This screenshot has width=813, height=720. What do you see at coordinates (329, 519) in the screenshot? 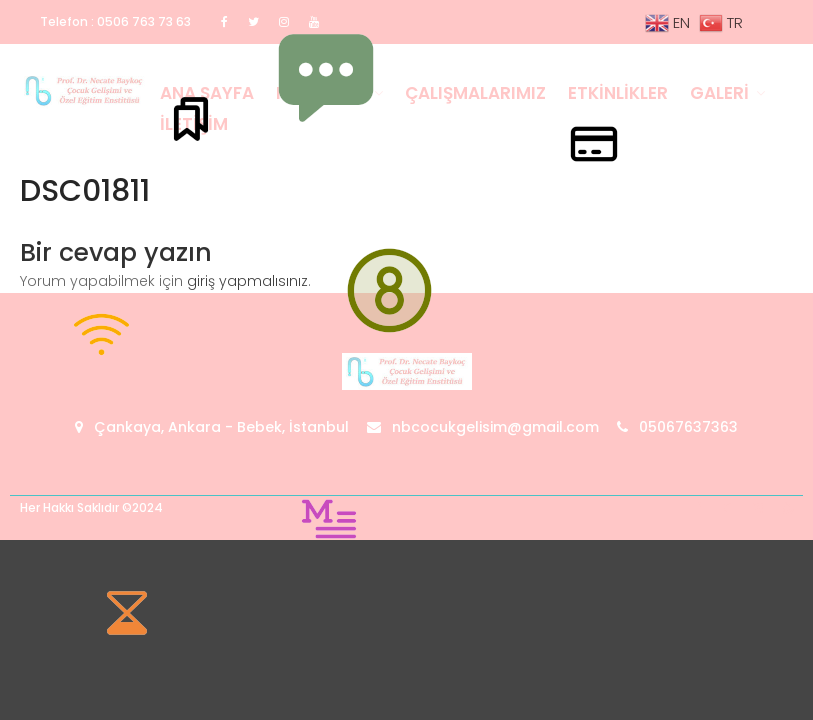
I see `open article on Medium` at bounding box center [329, 519].